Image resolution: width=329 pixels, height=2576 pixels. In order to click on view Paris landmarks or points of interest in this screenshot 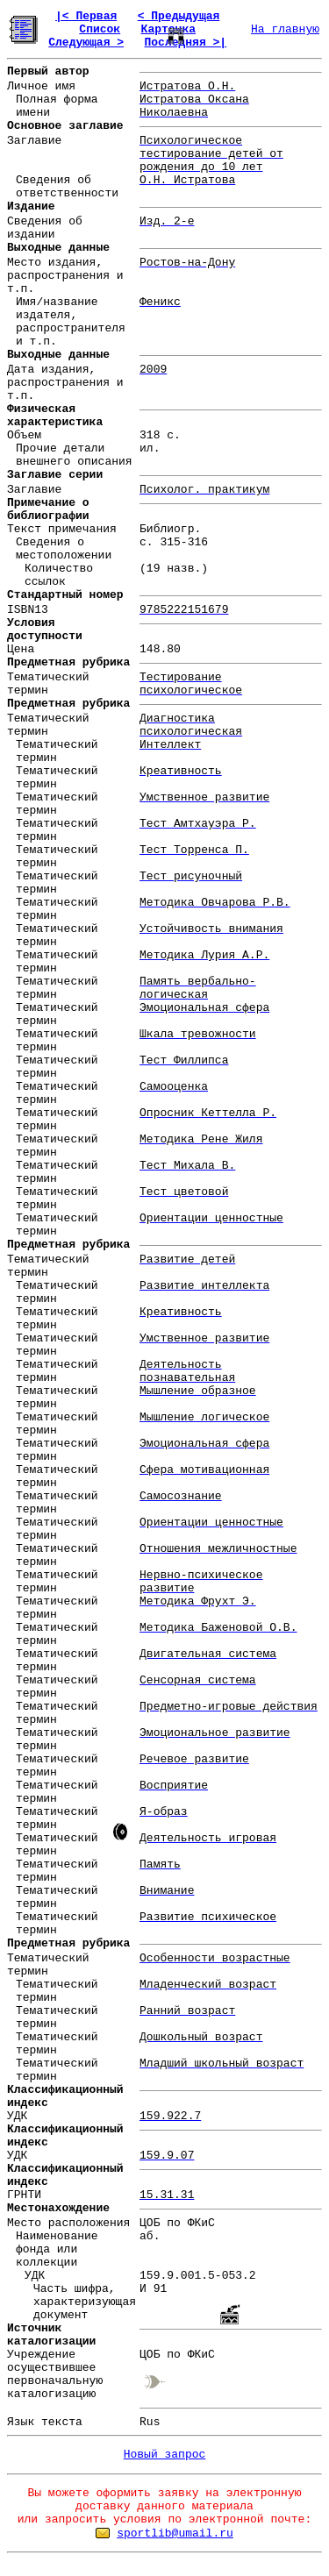, I will do `click(175, 34)`.